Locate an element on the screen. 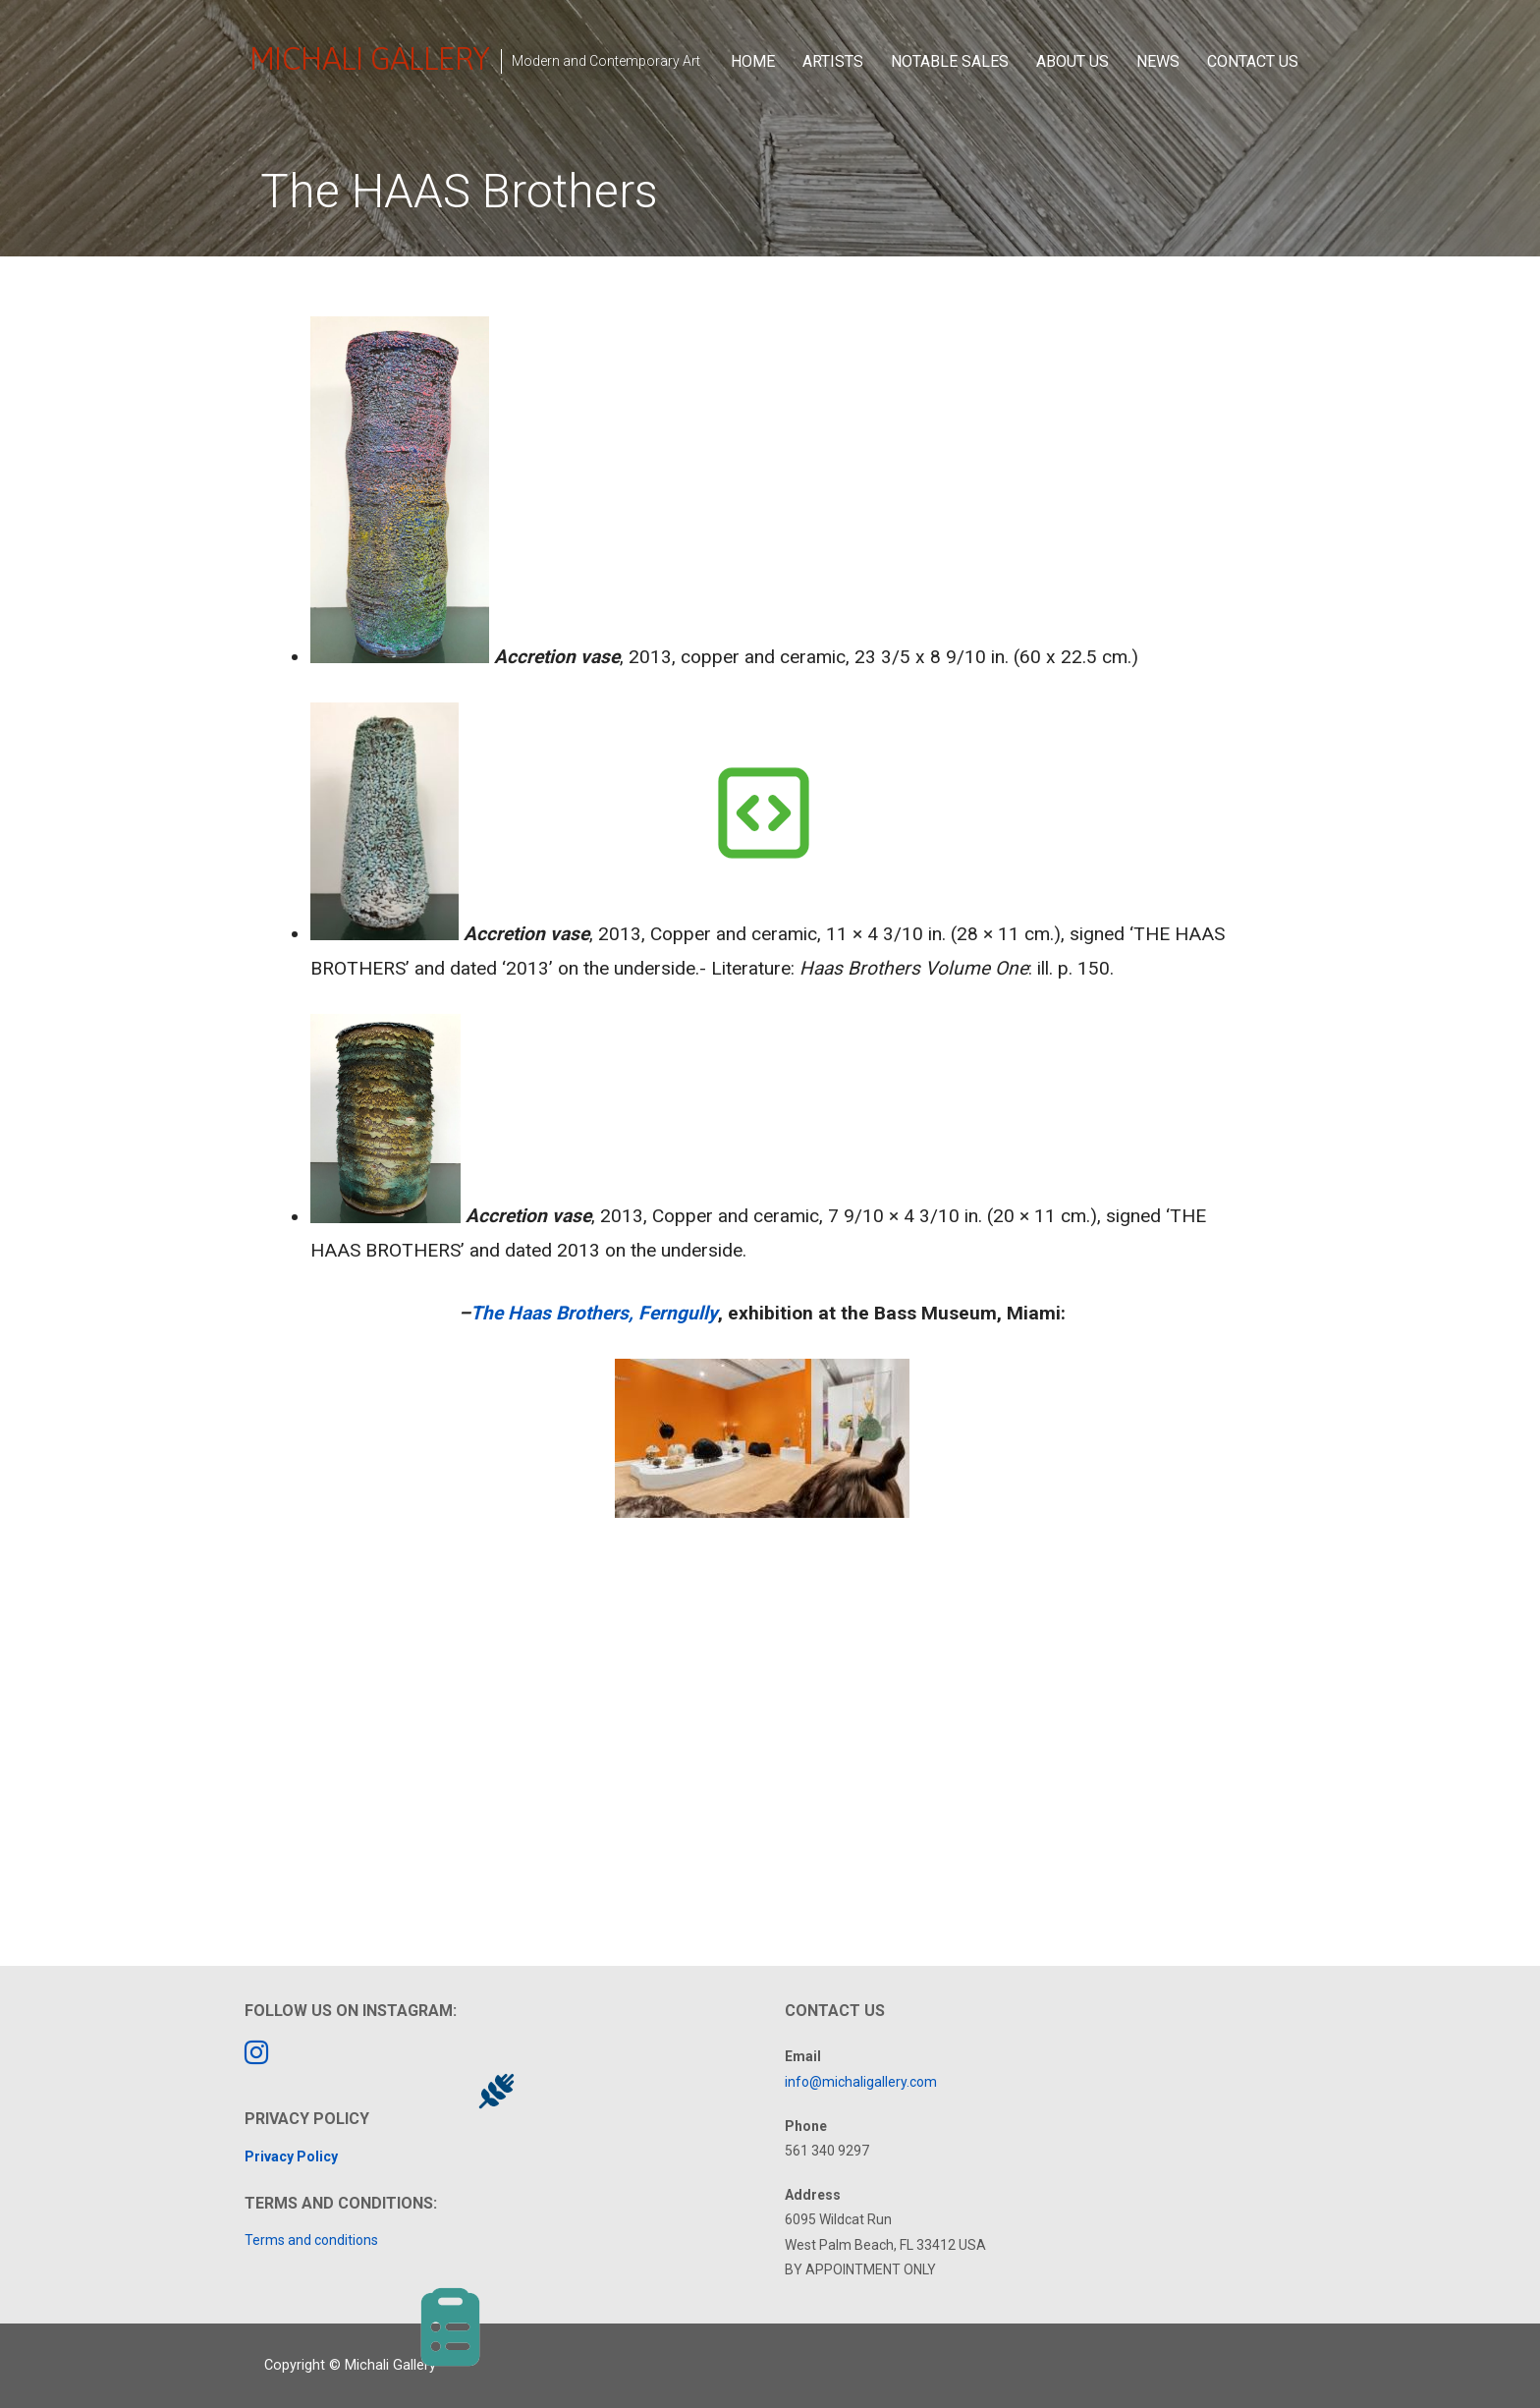  view or edit source code is located at coordinates (763, 812).